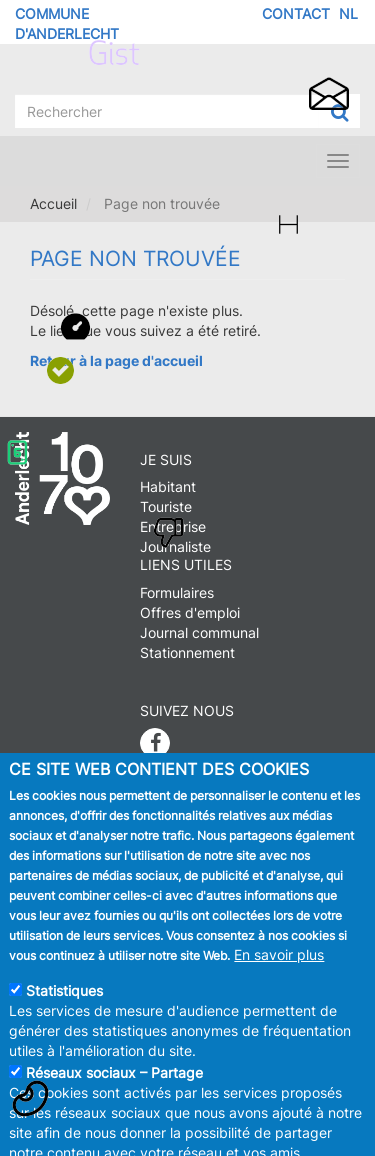 This screenshot has width=375, height=1156. What do you see at coordinates (75, 326) in the screenshot?
I see `access your dashboard overview` at bounding box center [75, 326].